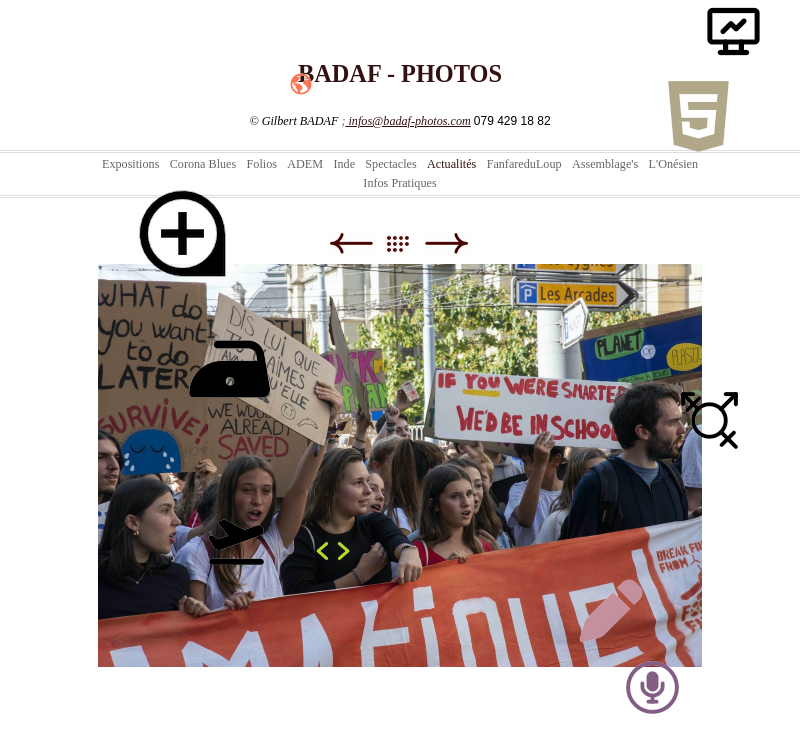 Image resolution: width=800 pixels, height=731 pixels. What do you see at coordinates (333, 551) in the screenshot?
I see `view or edit source code` at bounding box center [333, 551].